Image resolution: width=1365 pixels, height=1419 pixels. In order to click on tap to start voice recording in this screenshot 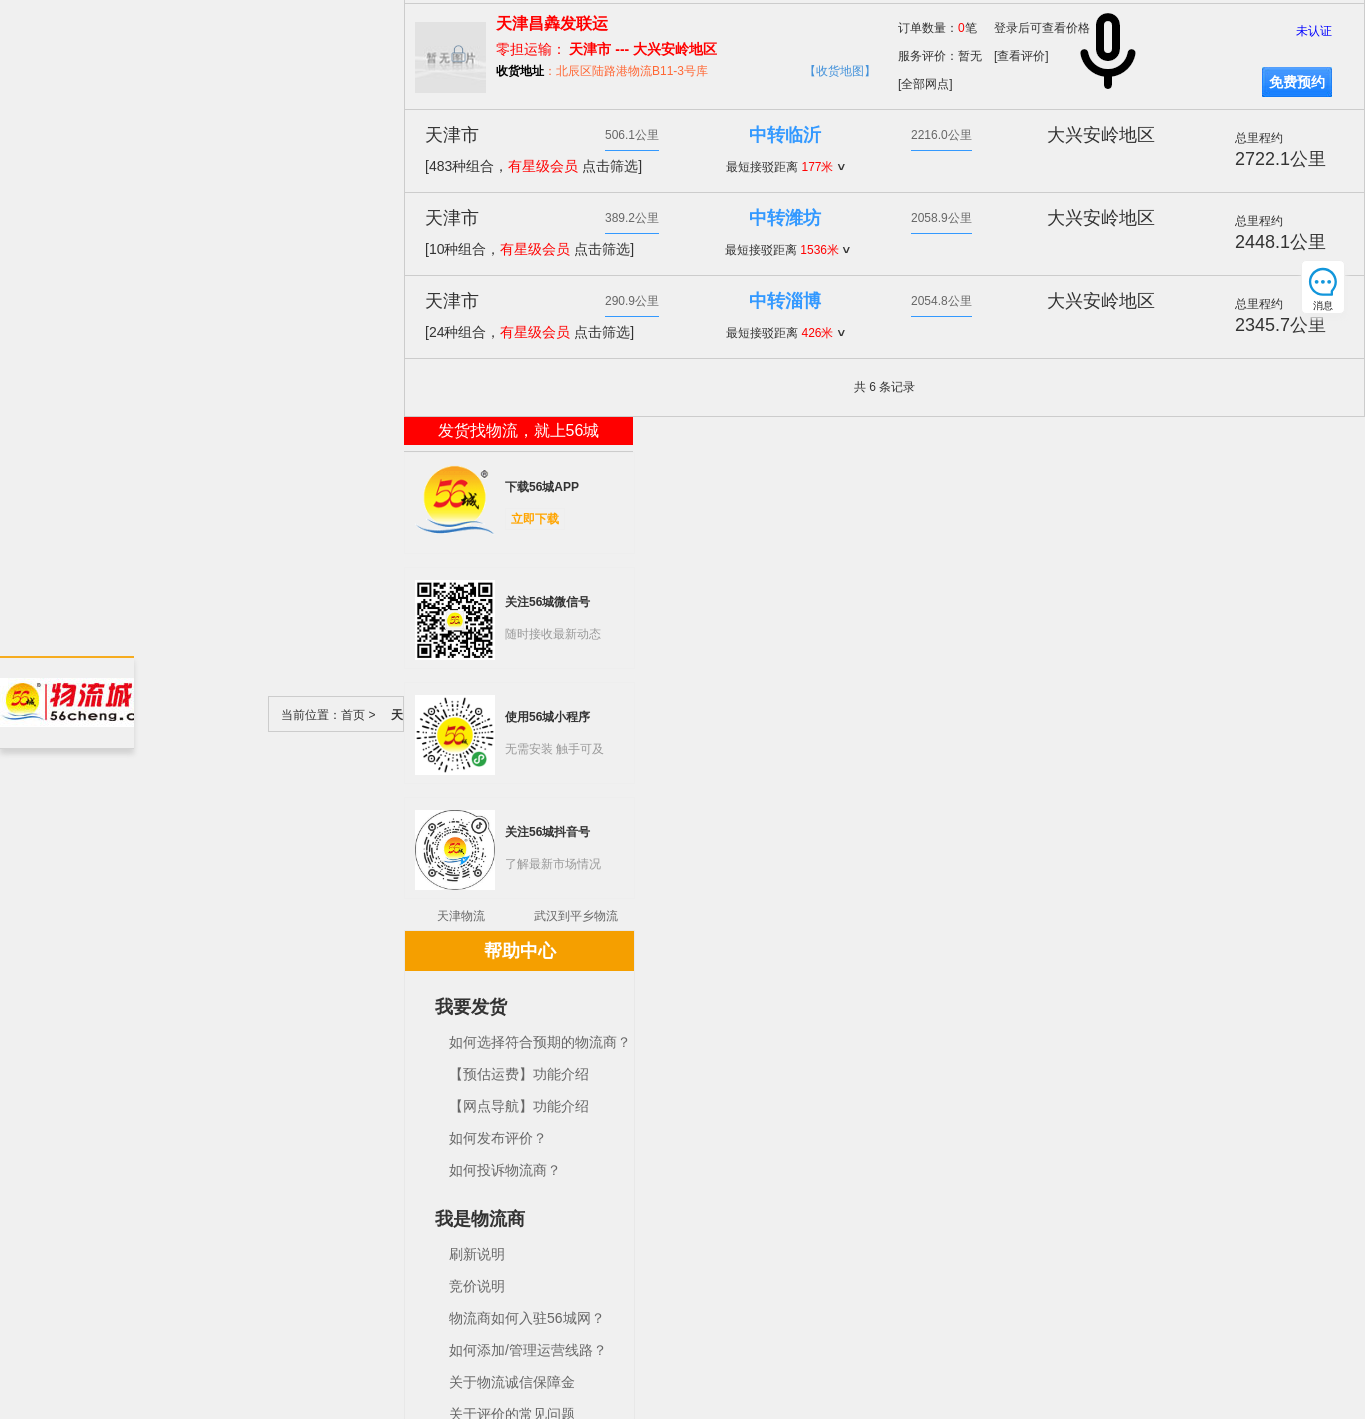, I will do `click(1108, 53)`.